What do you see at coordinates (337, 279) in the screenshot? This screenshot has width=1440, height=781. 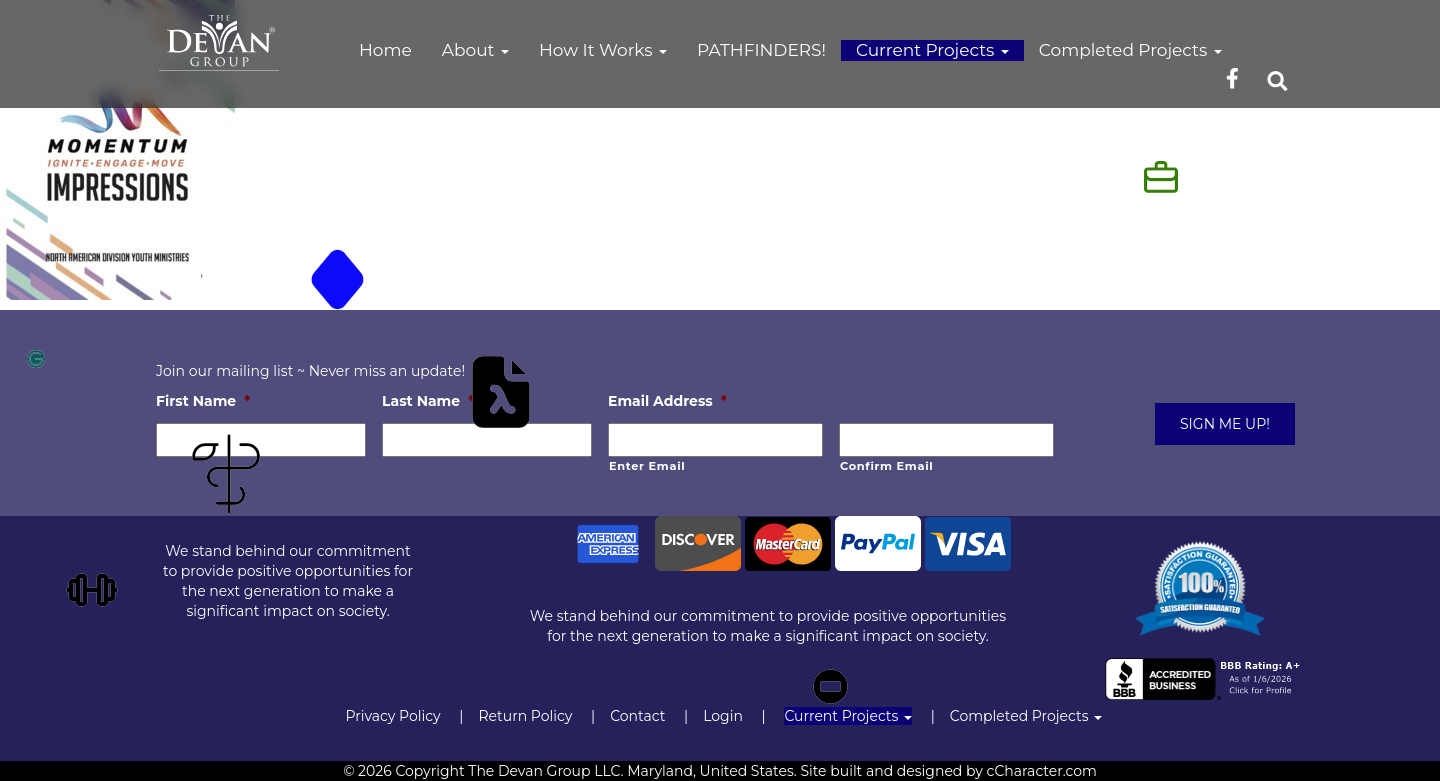 I see `add or select a keyframe in animation timeline` at bounding box center [337, 279].